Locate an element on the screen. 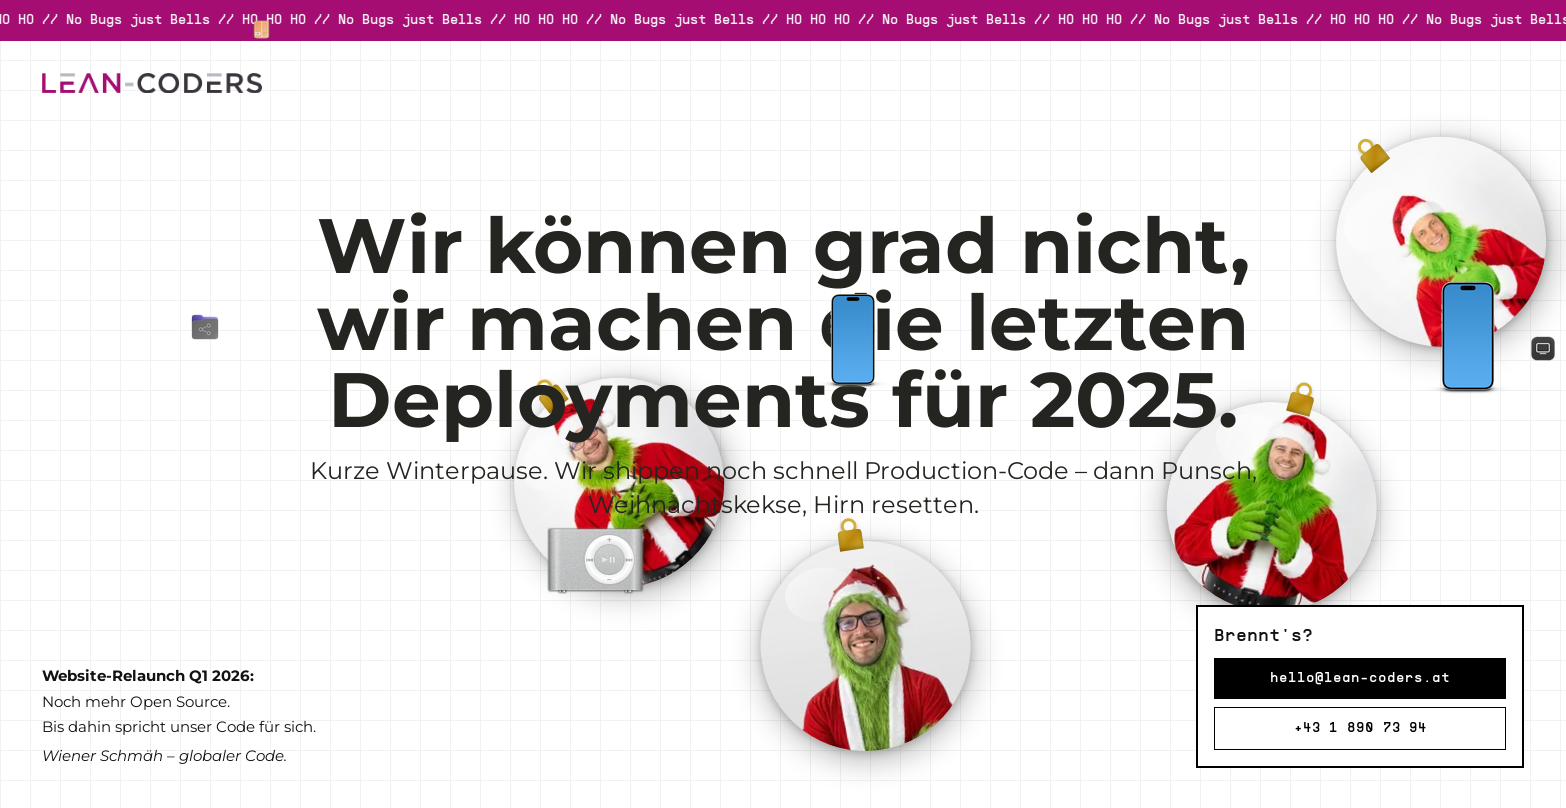 The height and width of the screenshot is (808, 1566). iPhone 15 device icon is located at coordinates (853, 341).